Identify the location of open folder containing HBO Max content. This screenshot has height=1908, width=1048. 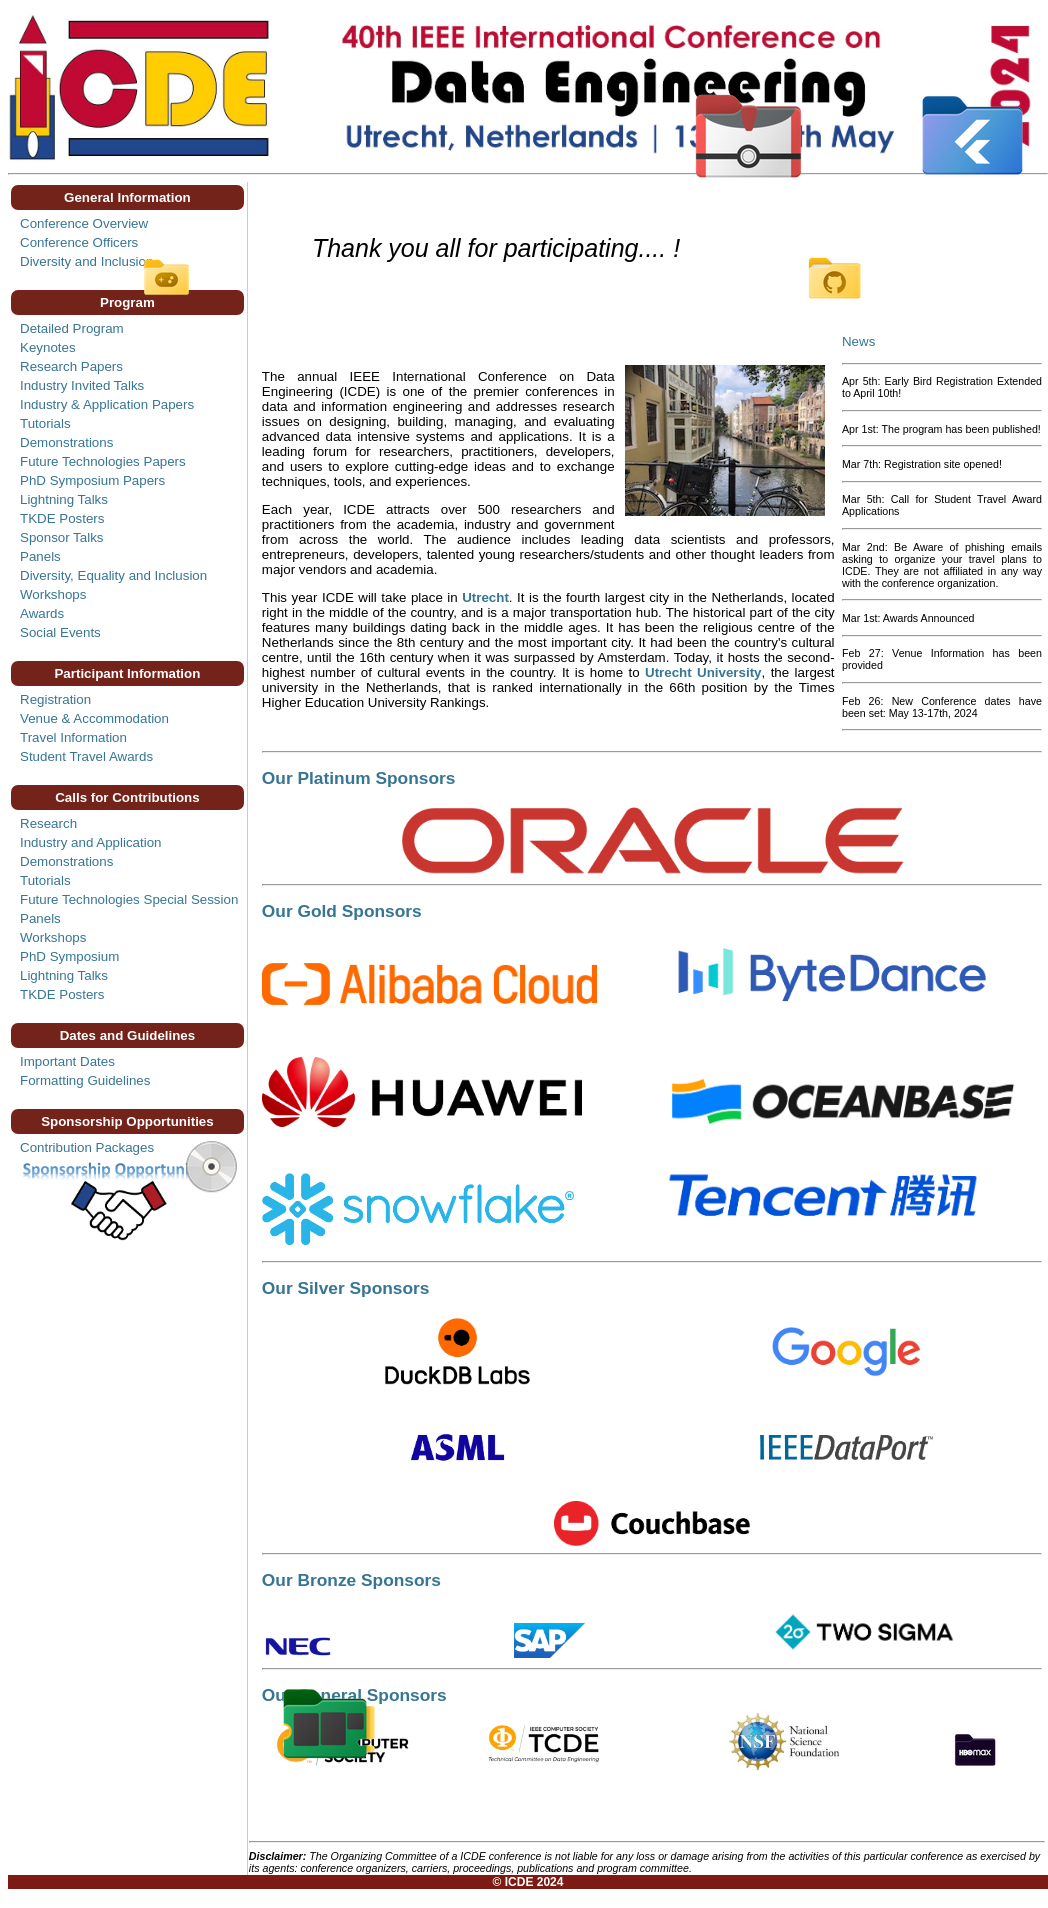
(975, 1751).